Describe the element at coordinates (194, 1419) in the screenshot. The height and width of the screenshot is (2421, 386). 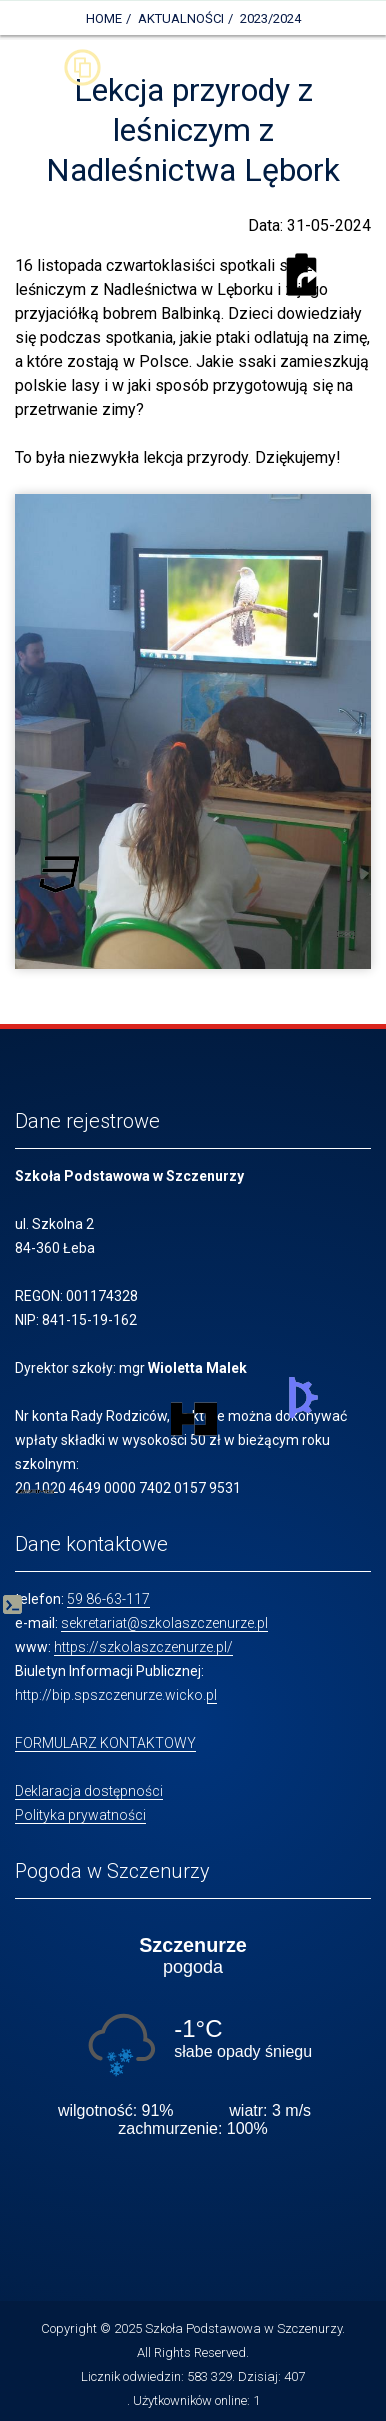
I see `better auth authentication service logo` at that location.